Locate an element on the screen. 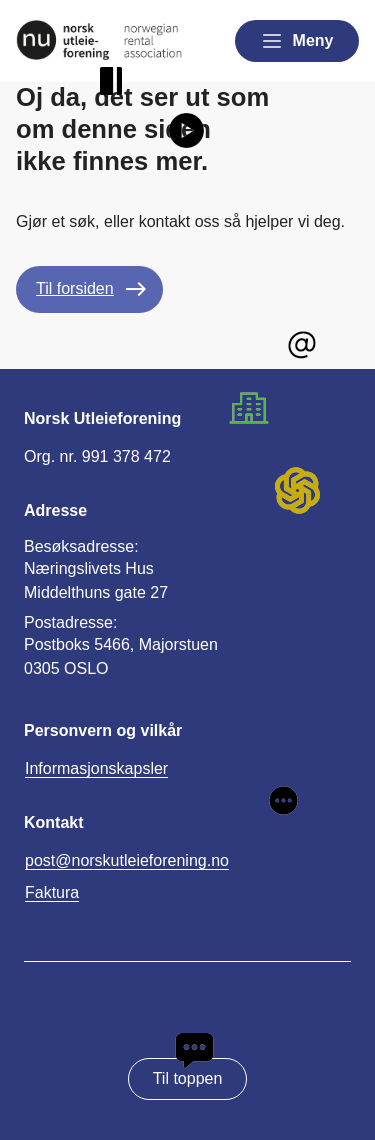  play media content is located at coordinates (186, 130).